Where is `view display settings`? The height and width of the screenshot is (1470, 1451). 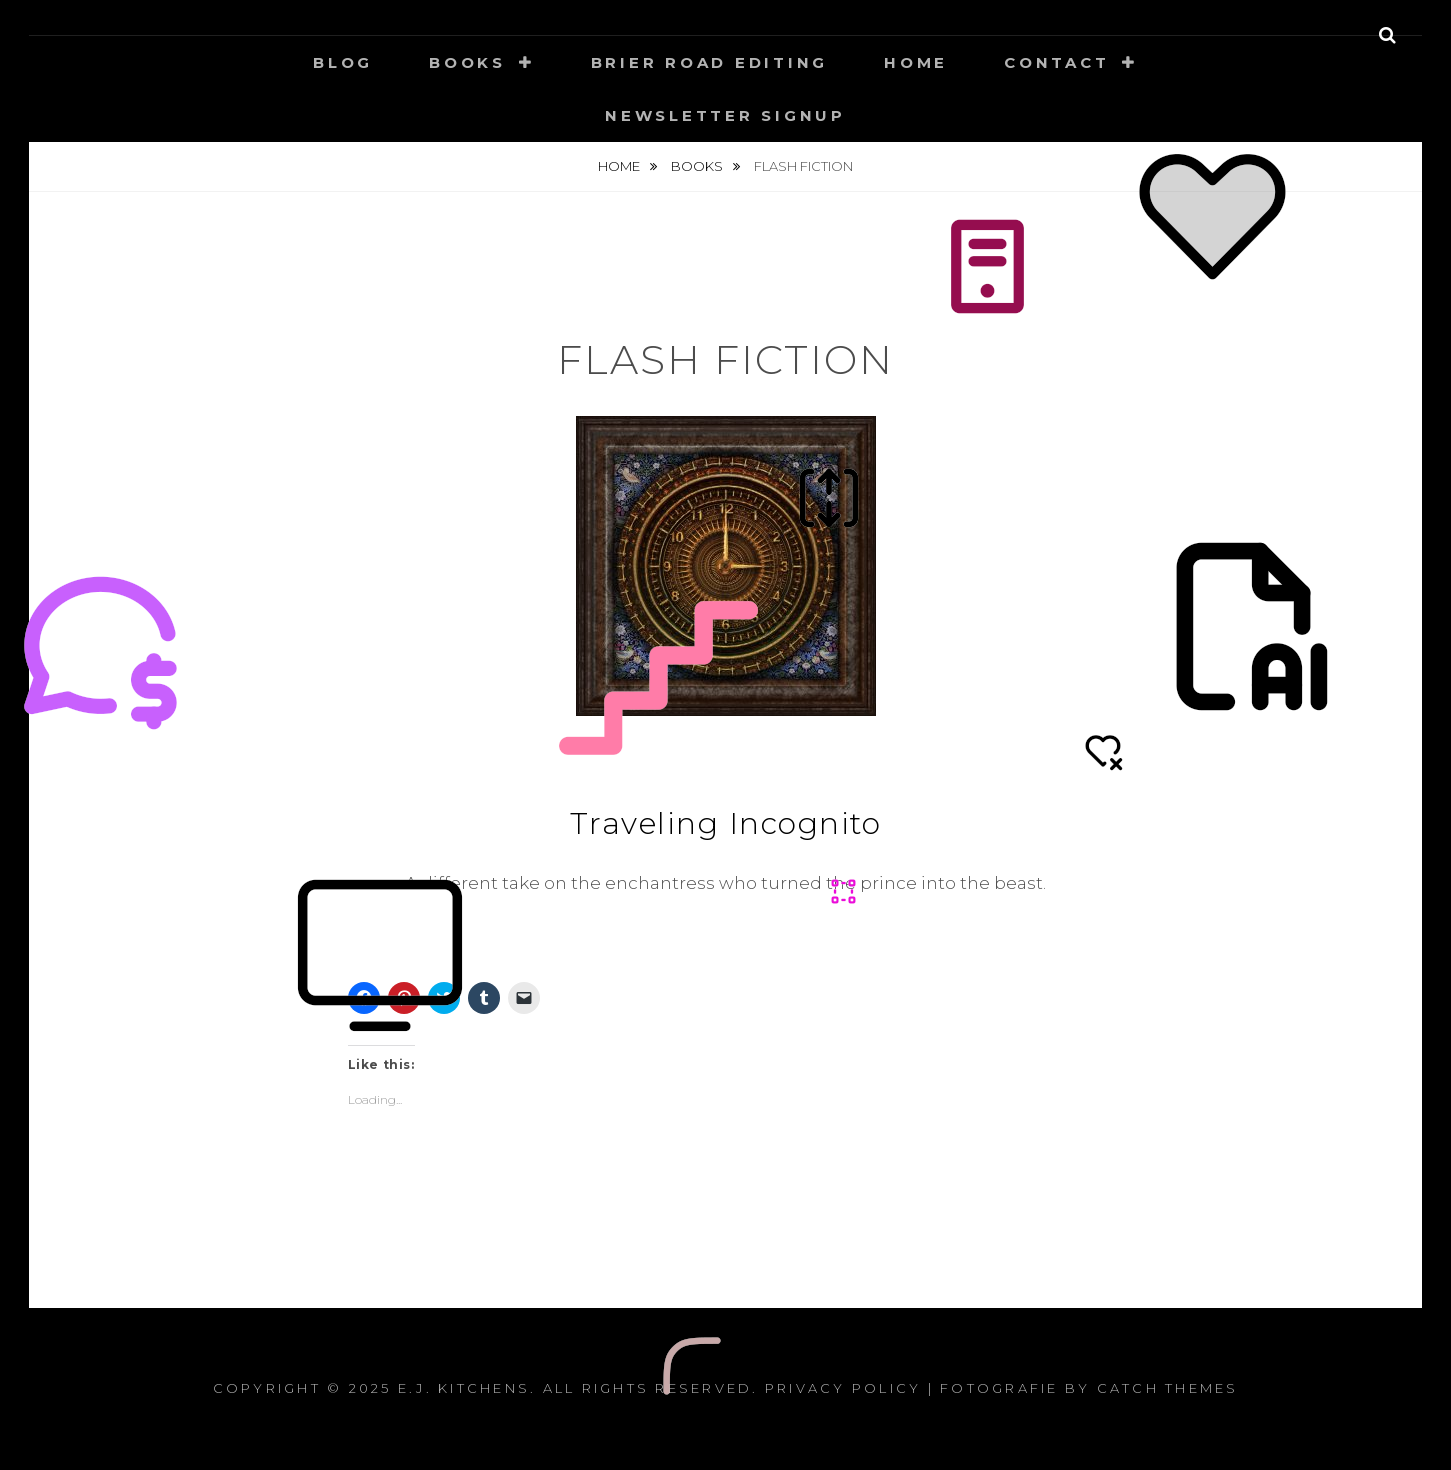 view display settings is located at coordinates (380, 949).